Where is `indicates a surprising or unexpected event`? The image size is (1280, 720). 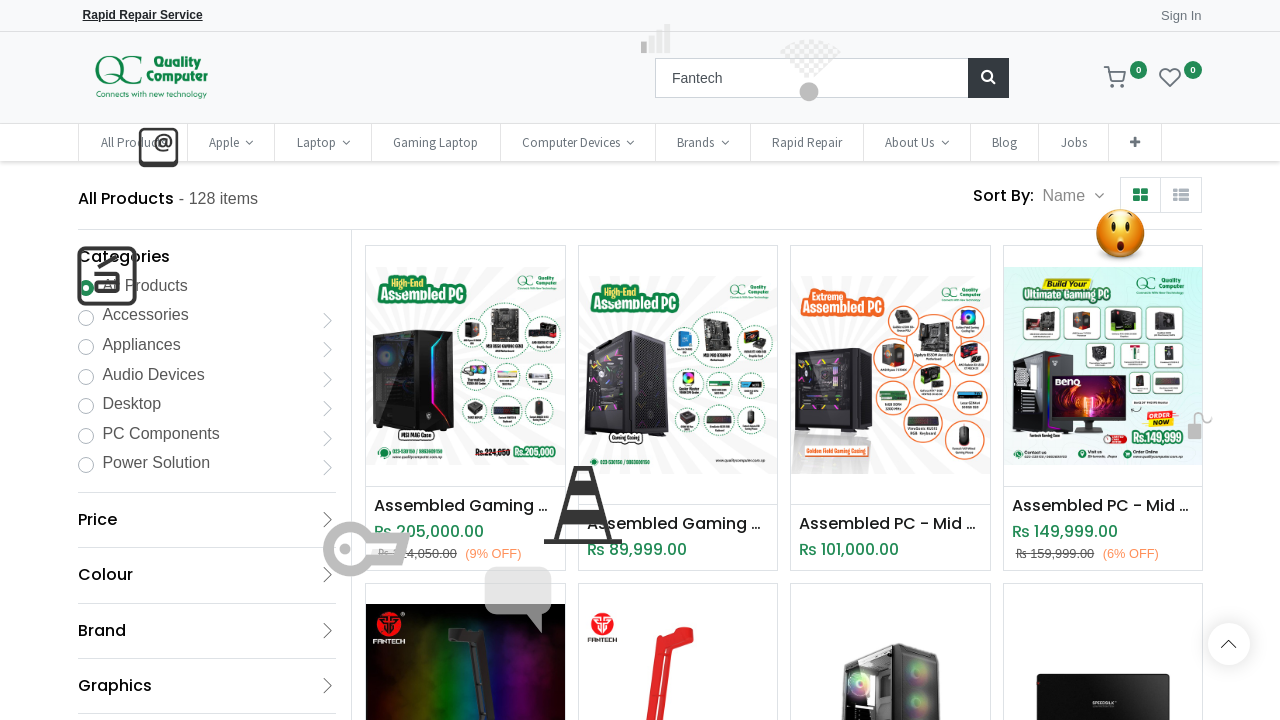
indicates a surprising or unexpected event is located at coordinates (1120, 235).